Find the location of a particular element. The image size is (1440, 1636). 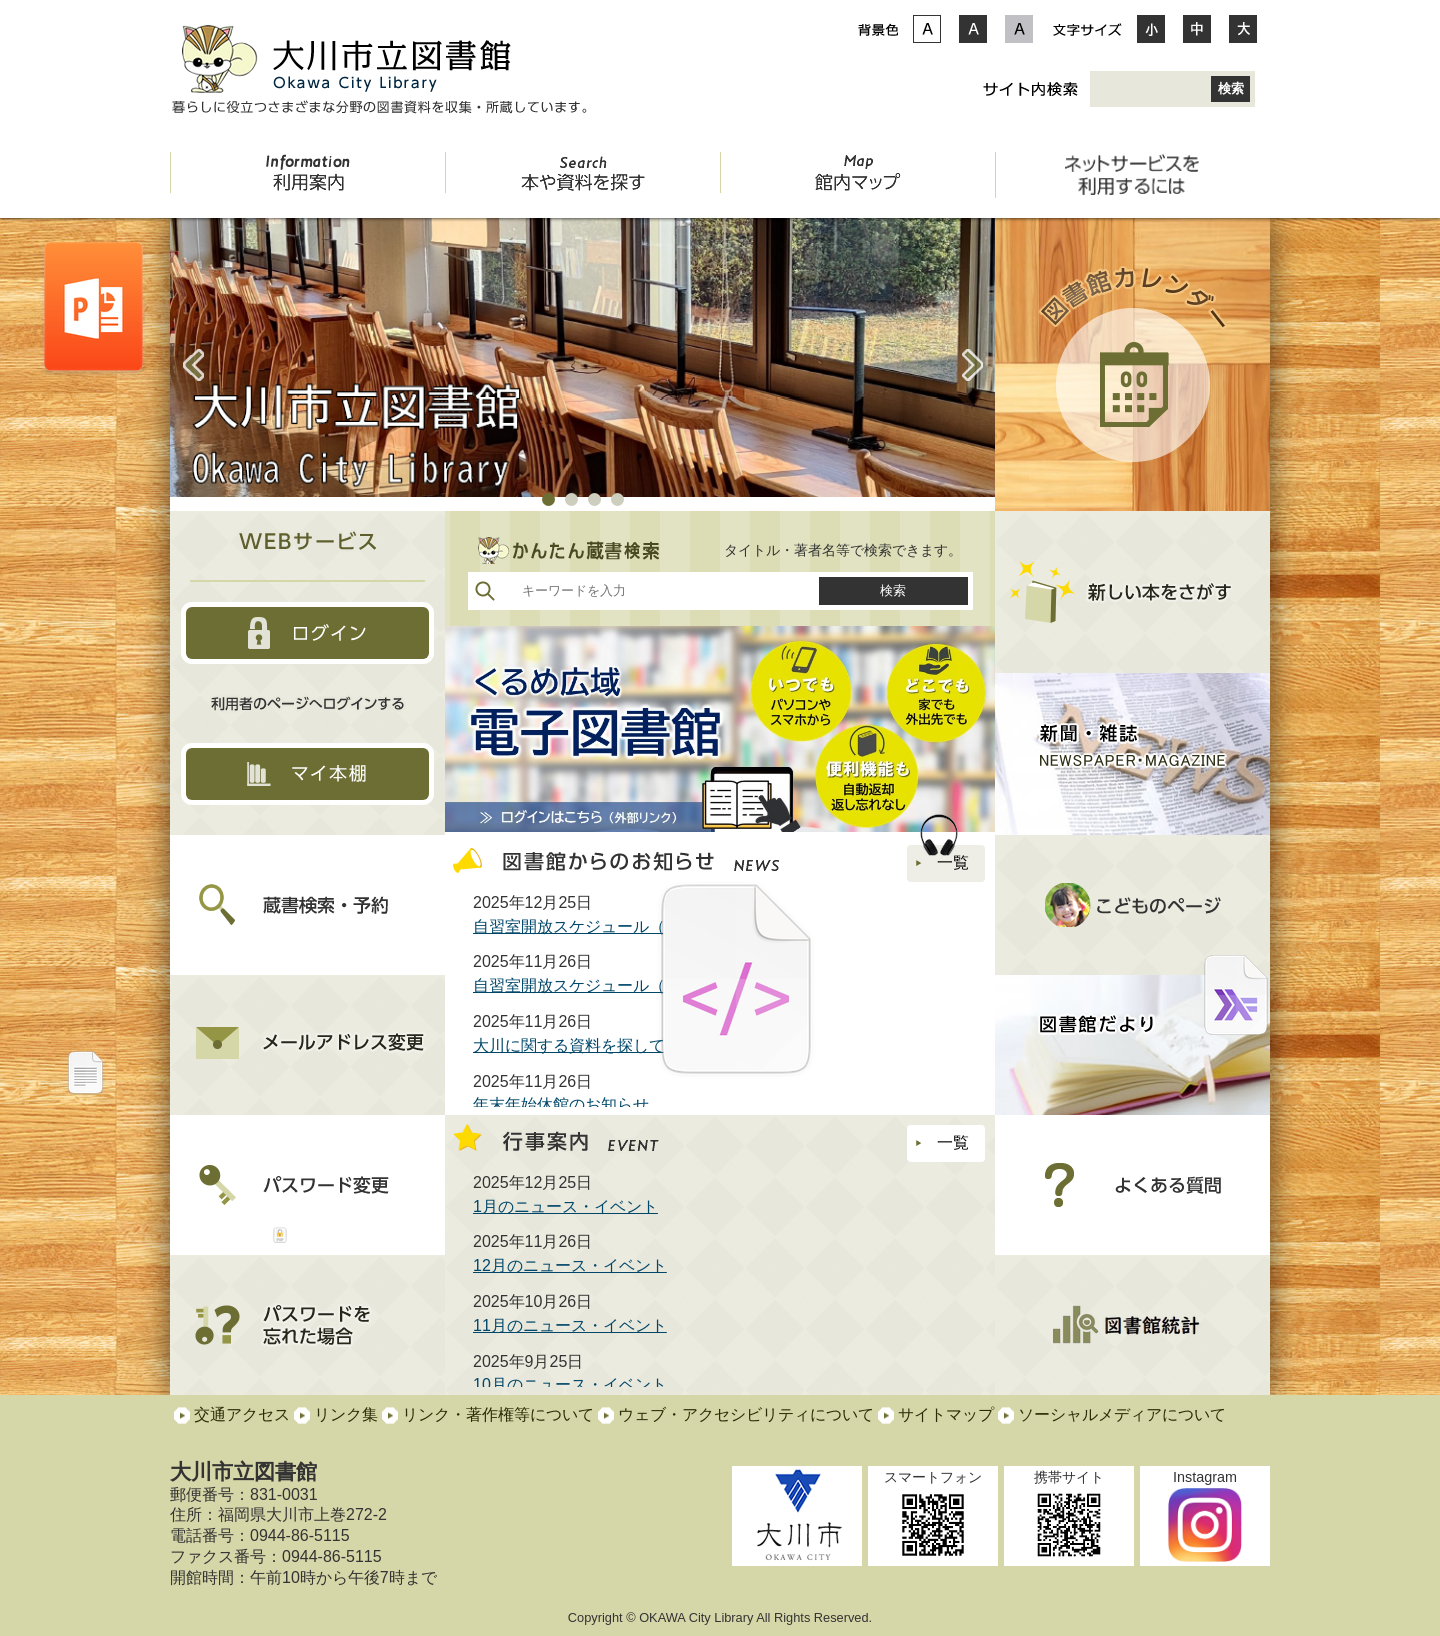

a windows ini configuration file associated with wine is located at coordinates (85, 1072).